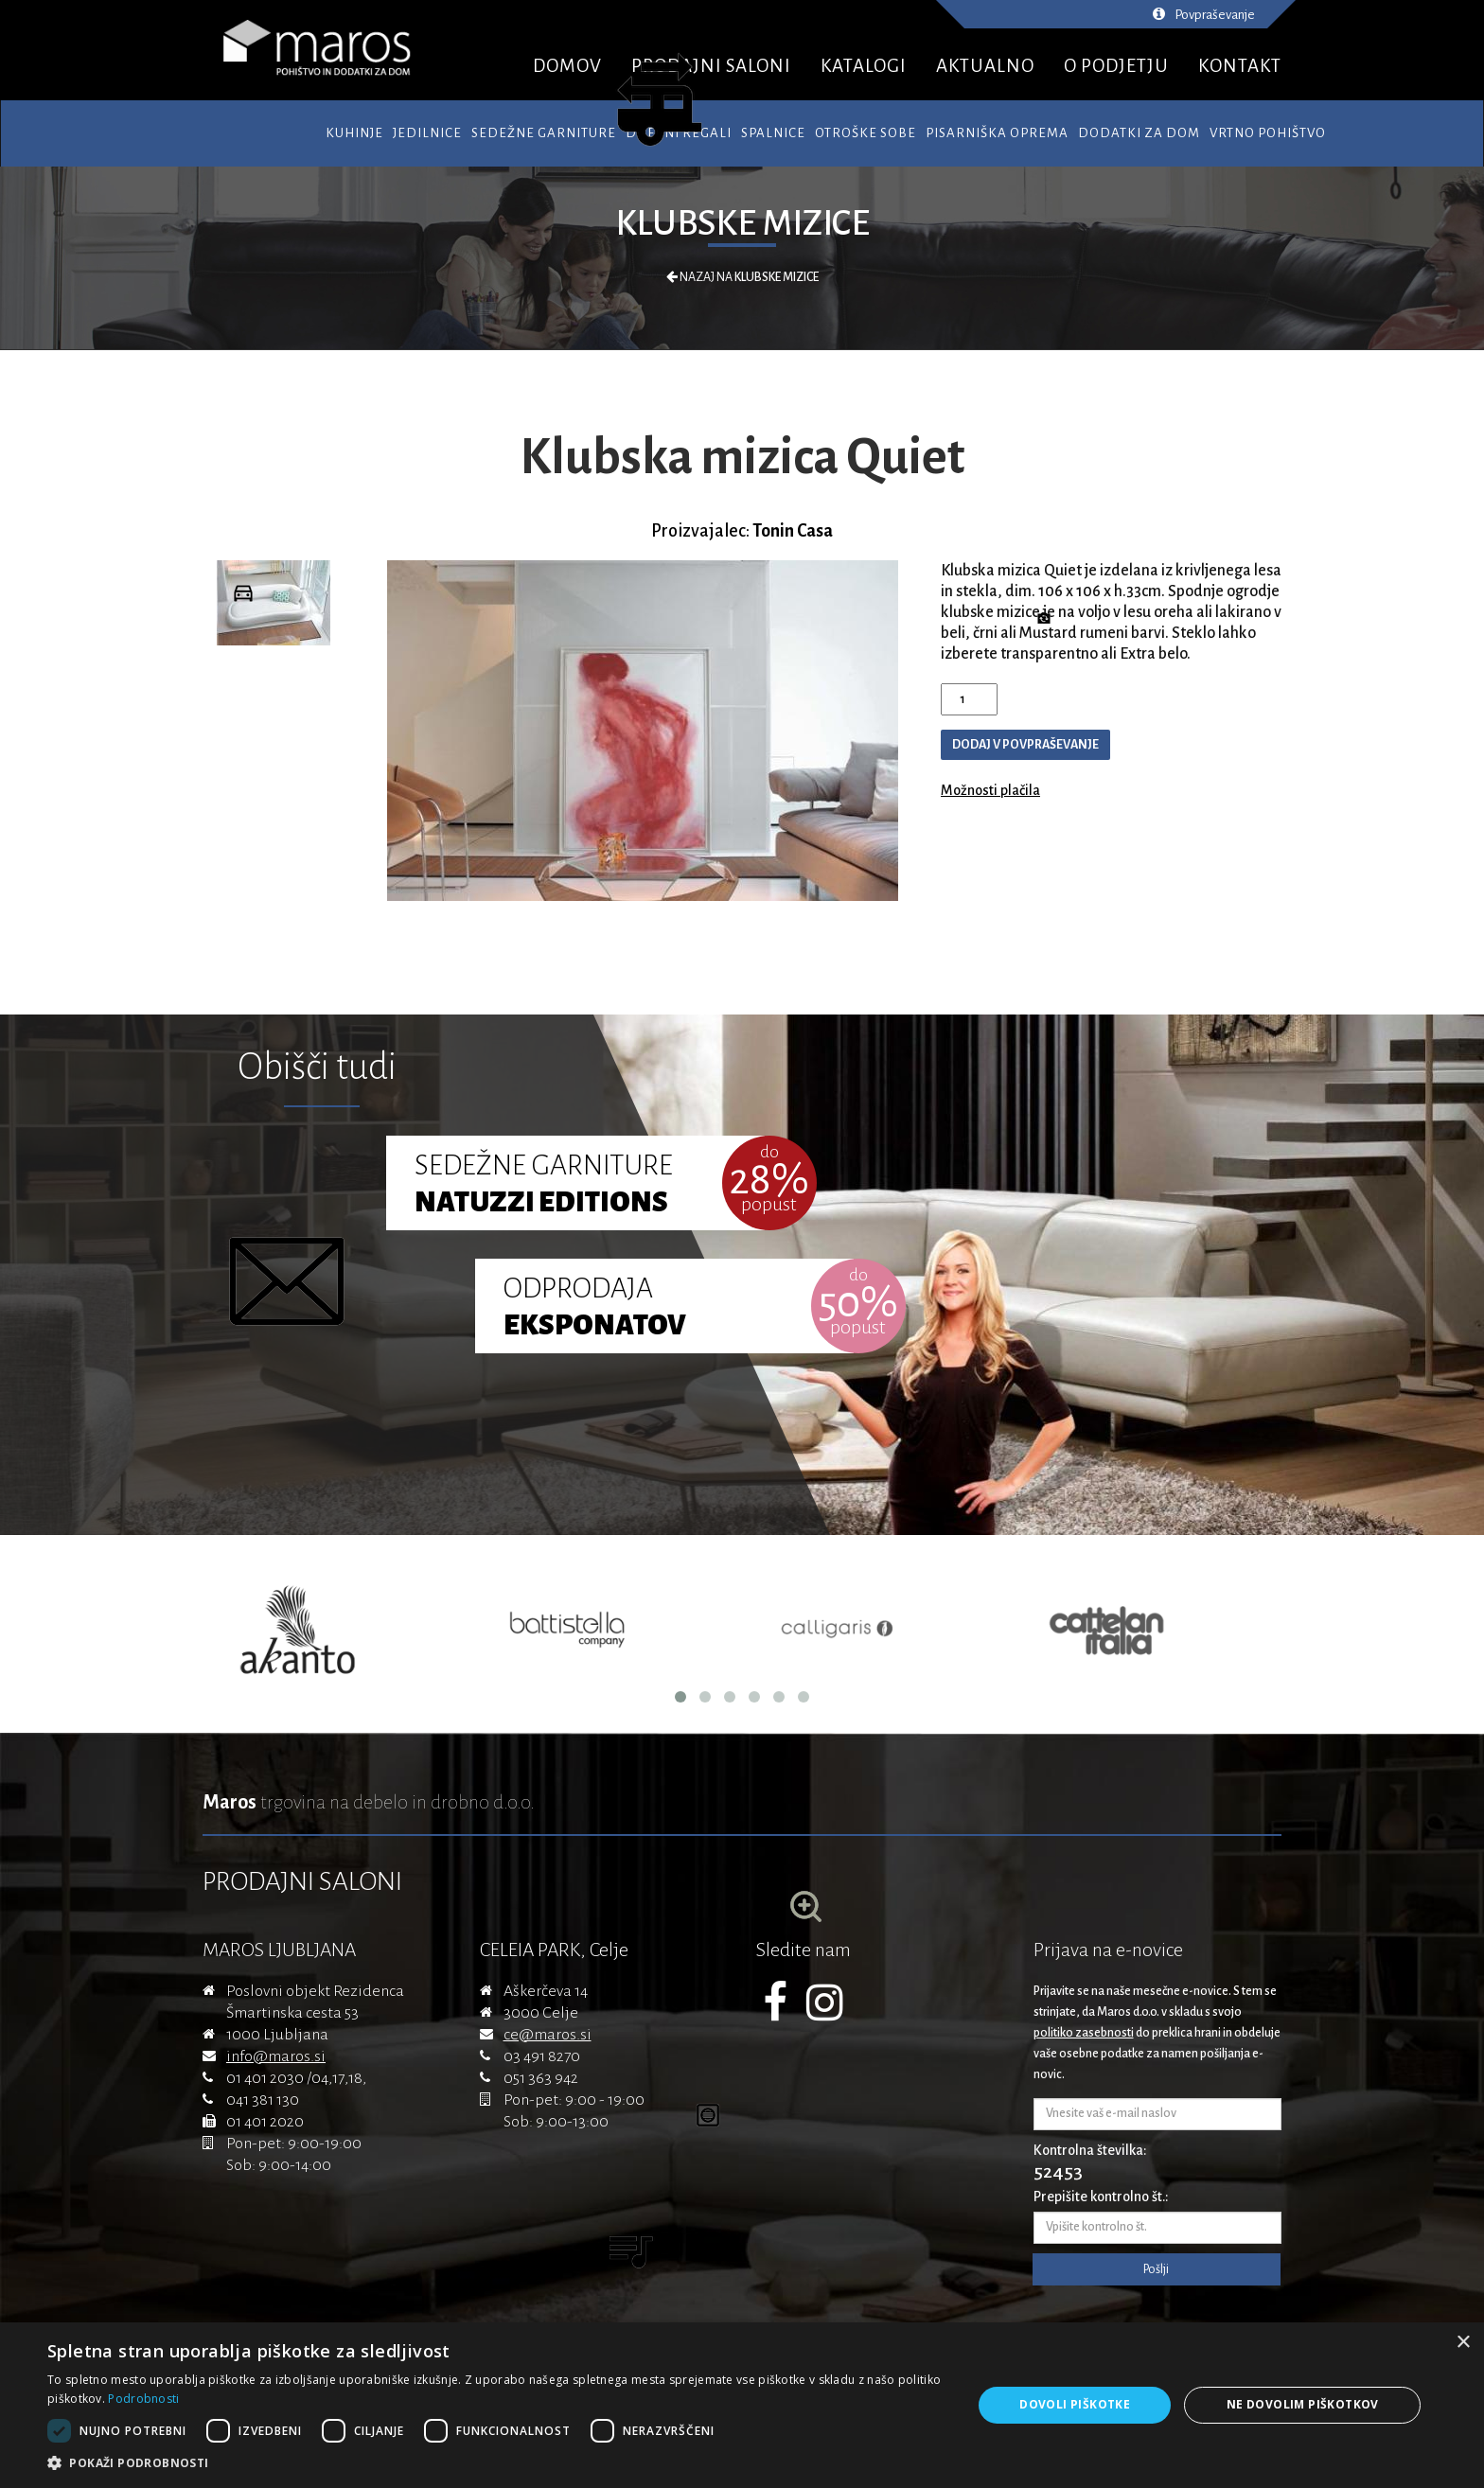  I want to click on open your inbox, so click(287, 1281).